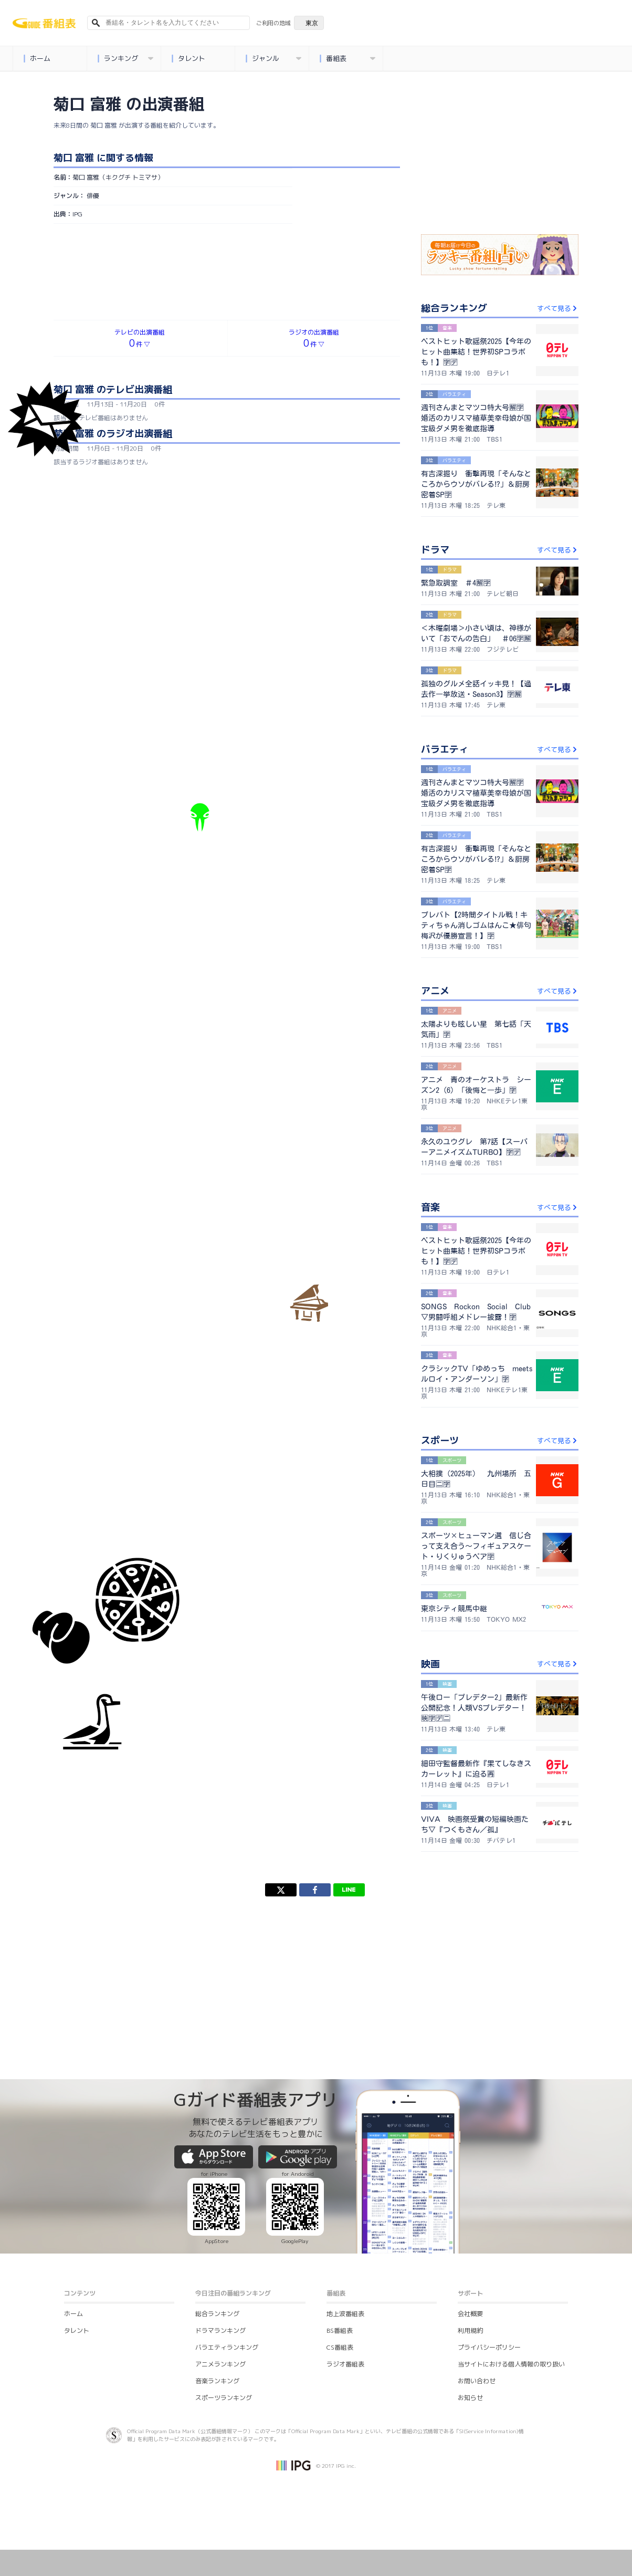  Describe the element at coordinates (45, 419) in the screenshot. I see `indicates a malicious or dangerous email/message` at that location.